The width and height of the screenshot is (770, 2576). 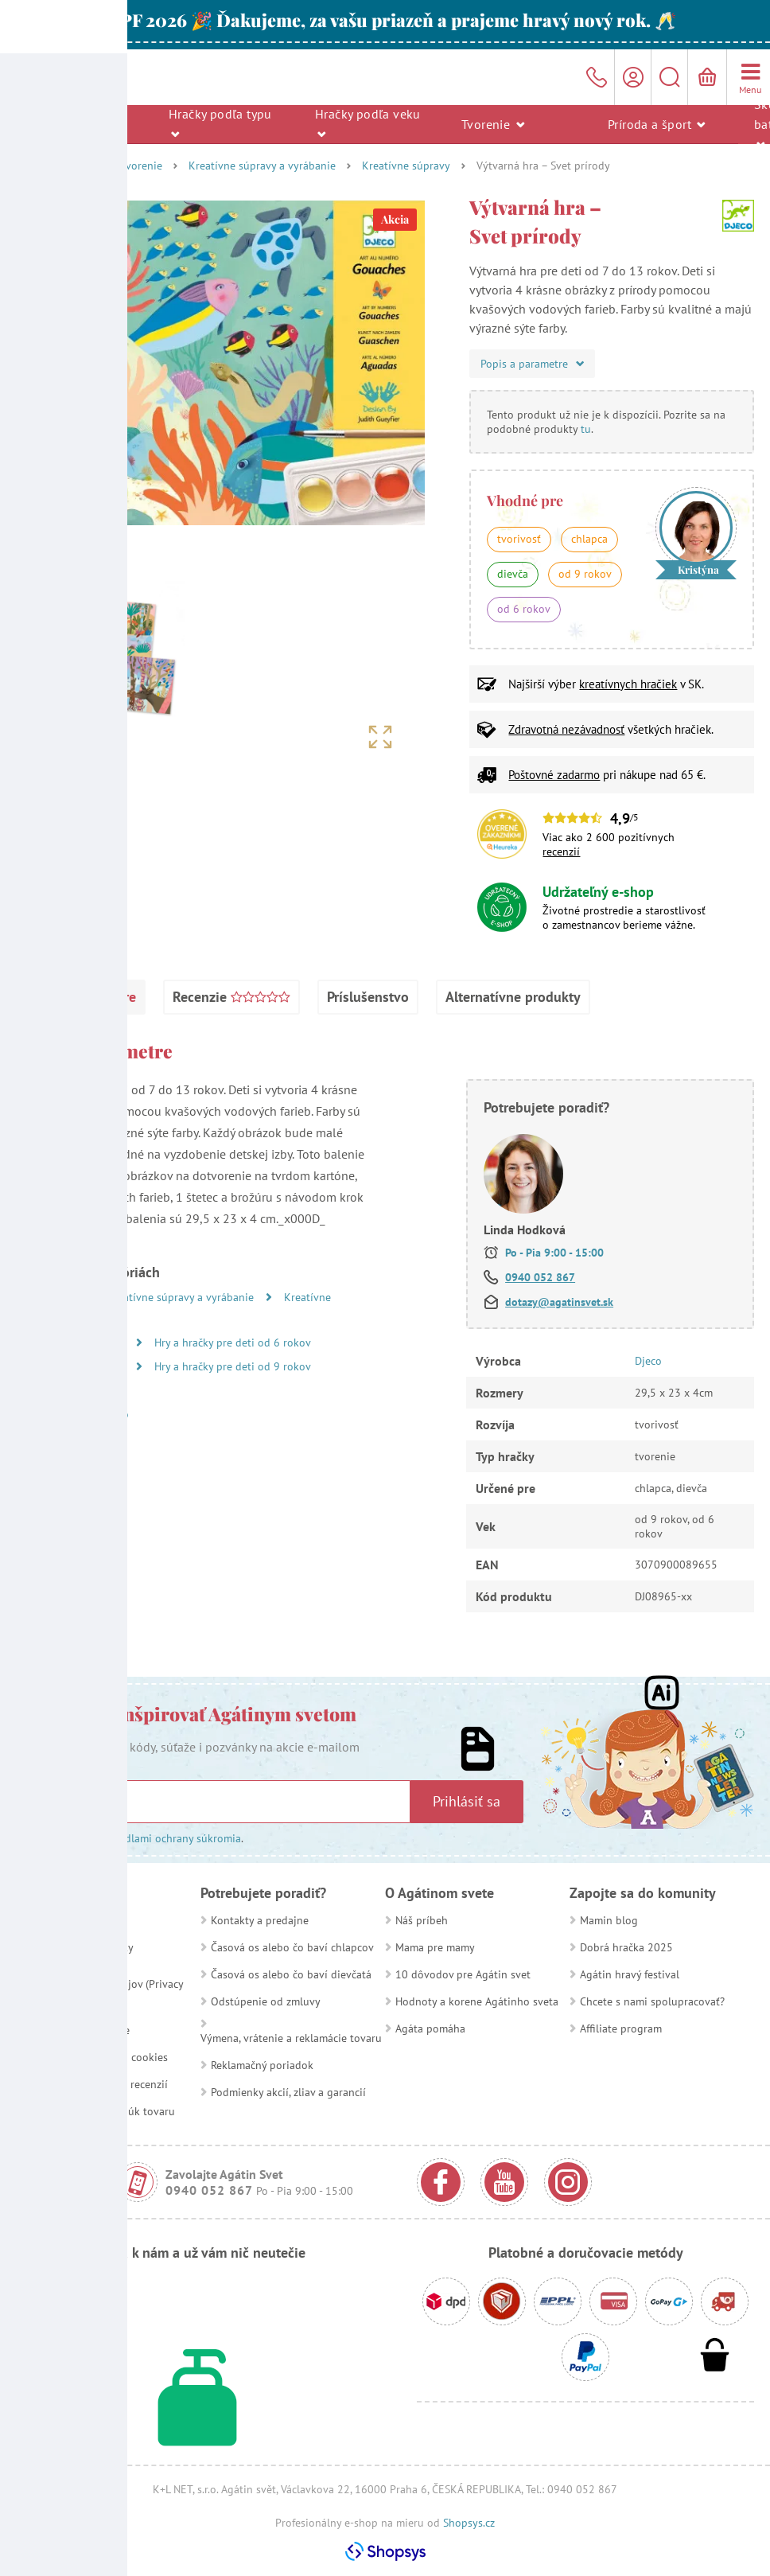 What do you see at coordinates (477, 1748) in the screenshot?
I see `view invoice or billing document` at bounding box center [477, 1748].